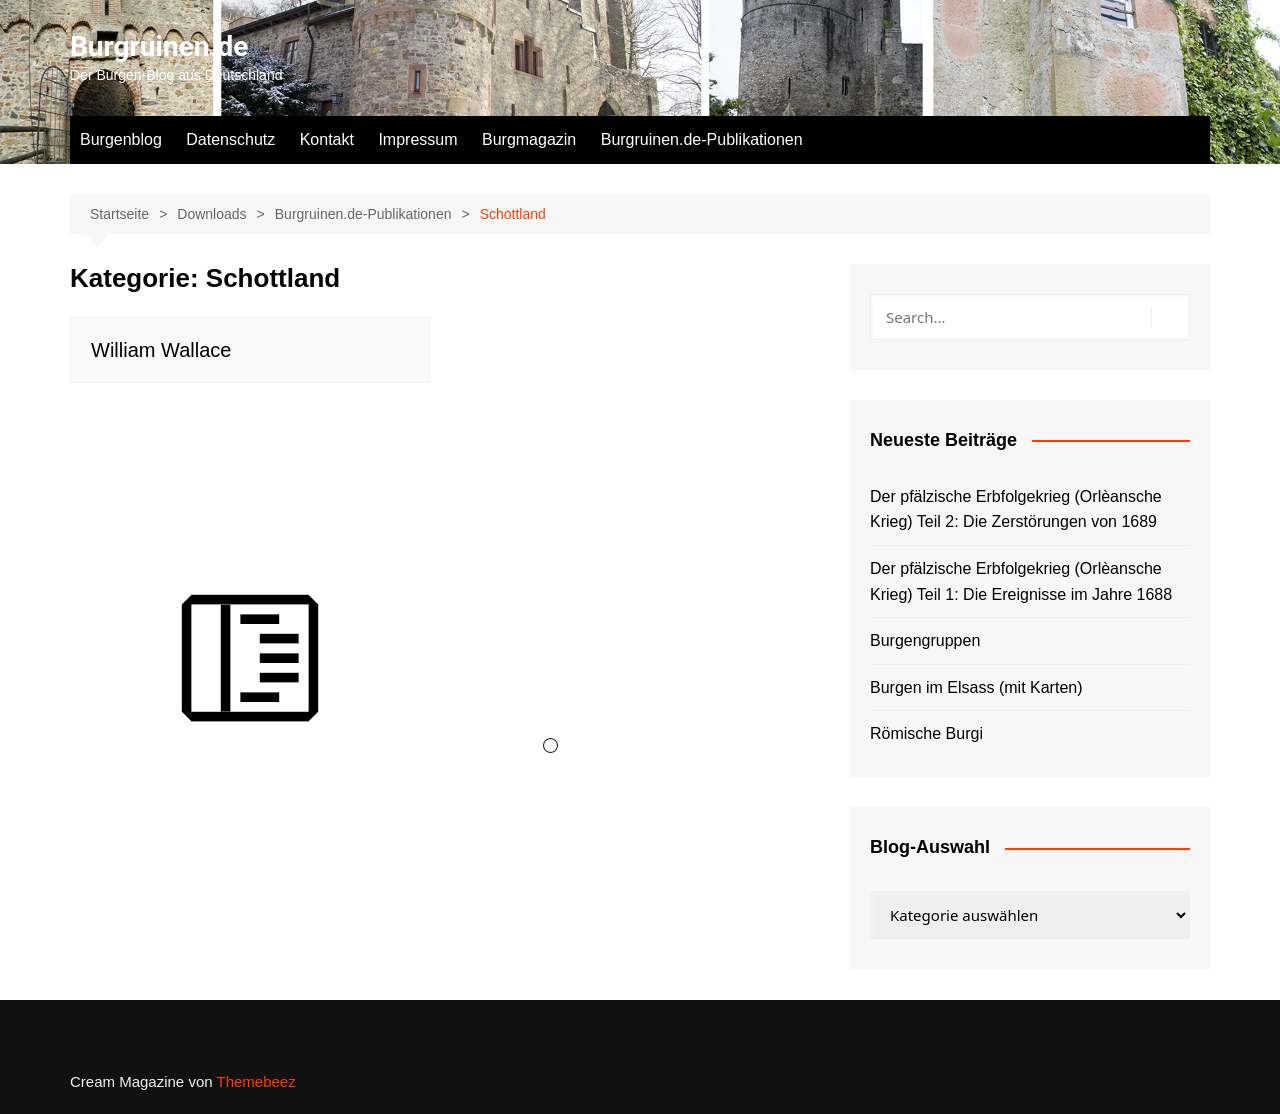 Image resolution: width=1280 pixels, height=1114 pixels. Describe the element at coordinates (550, 745) in the screenshot. I see `unselected radio button or checkbox option` at that location.